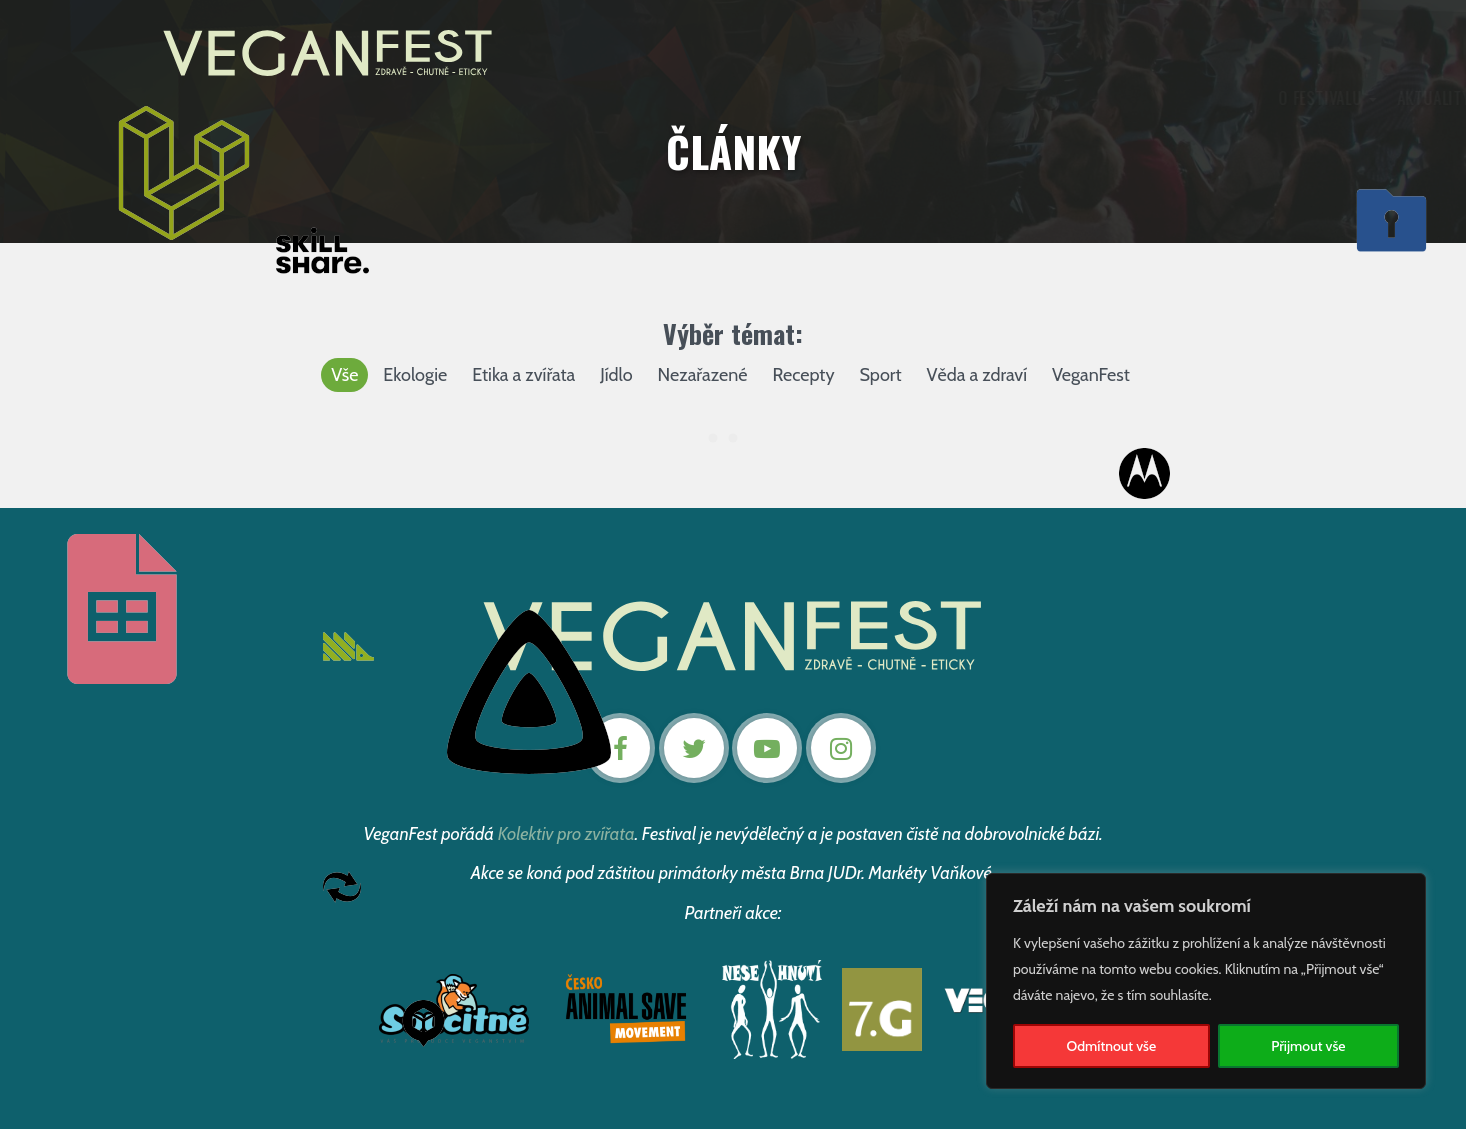  I want to click on Motorola brand logo, so click(1144, 473).